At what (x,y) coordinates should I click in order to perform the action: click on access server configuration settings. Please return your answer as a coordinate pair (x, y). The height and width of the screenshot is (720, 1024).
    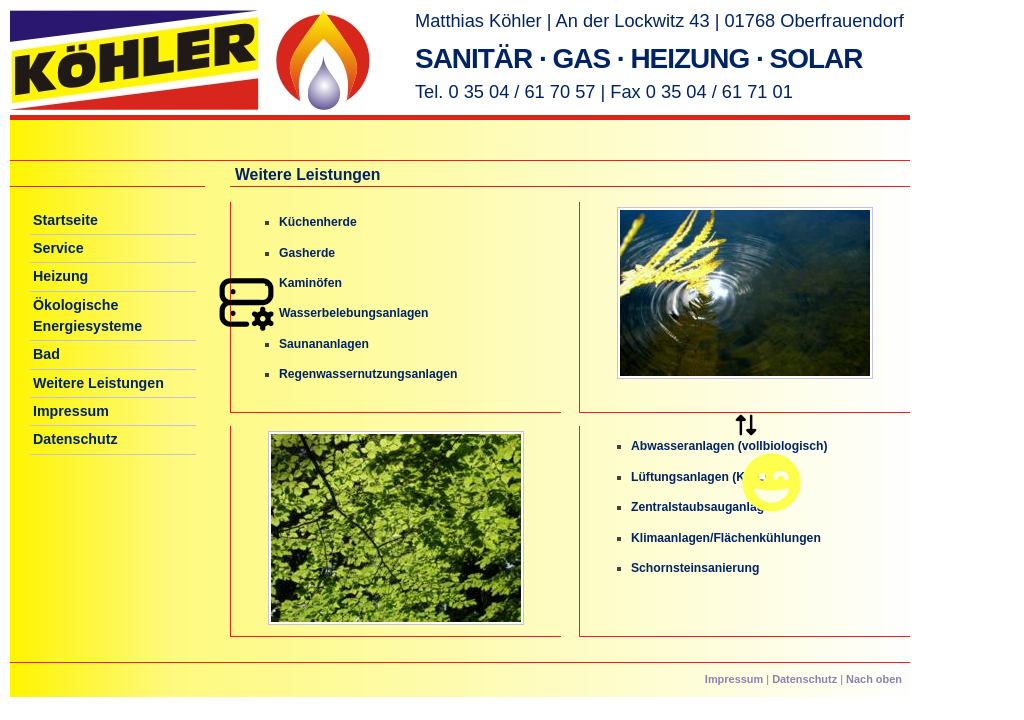
    Looking at the image, I should click on (246, 302).